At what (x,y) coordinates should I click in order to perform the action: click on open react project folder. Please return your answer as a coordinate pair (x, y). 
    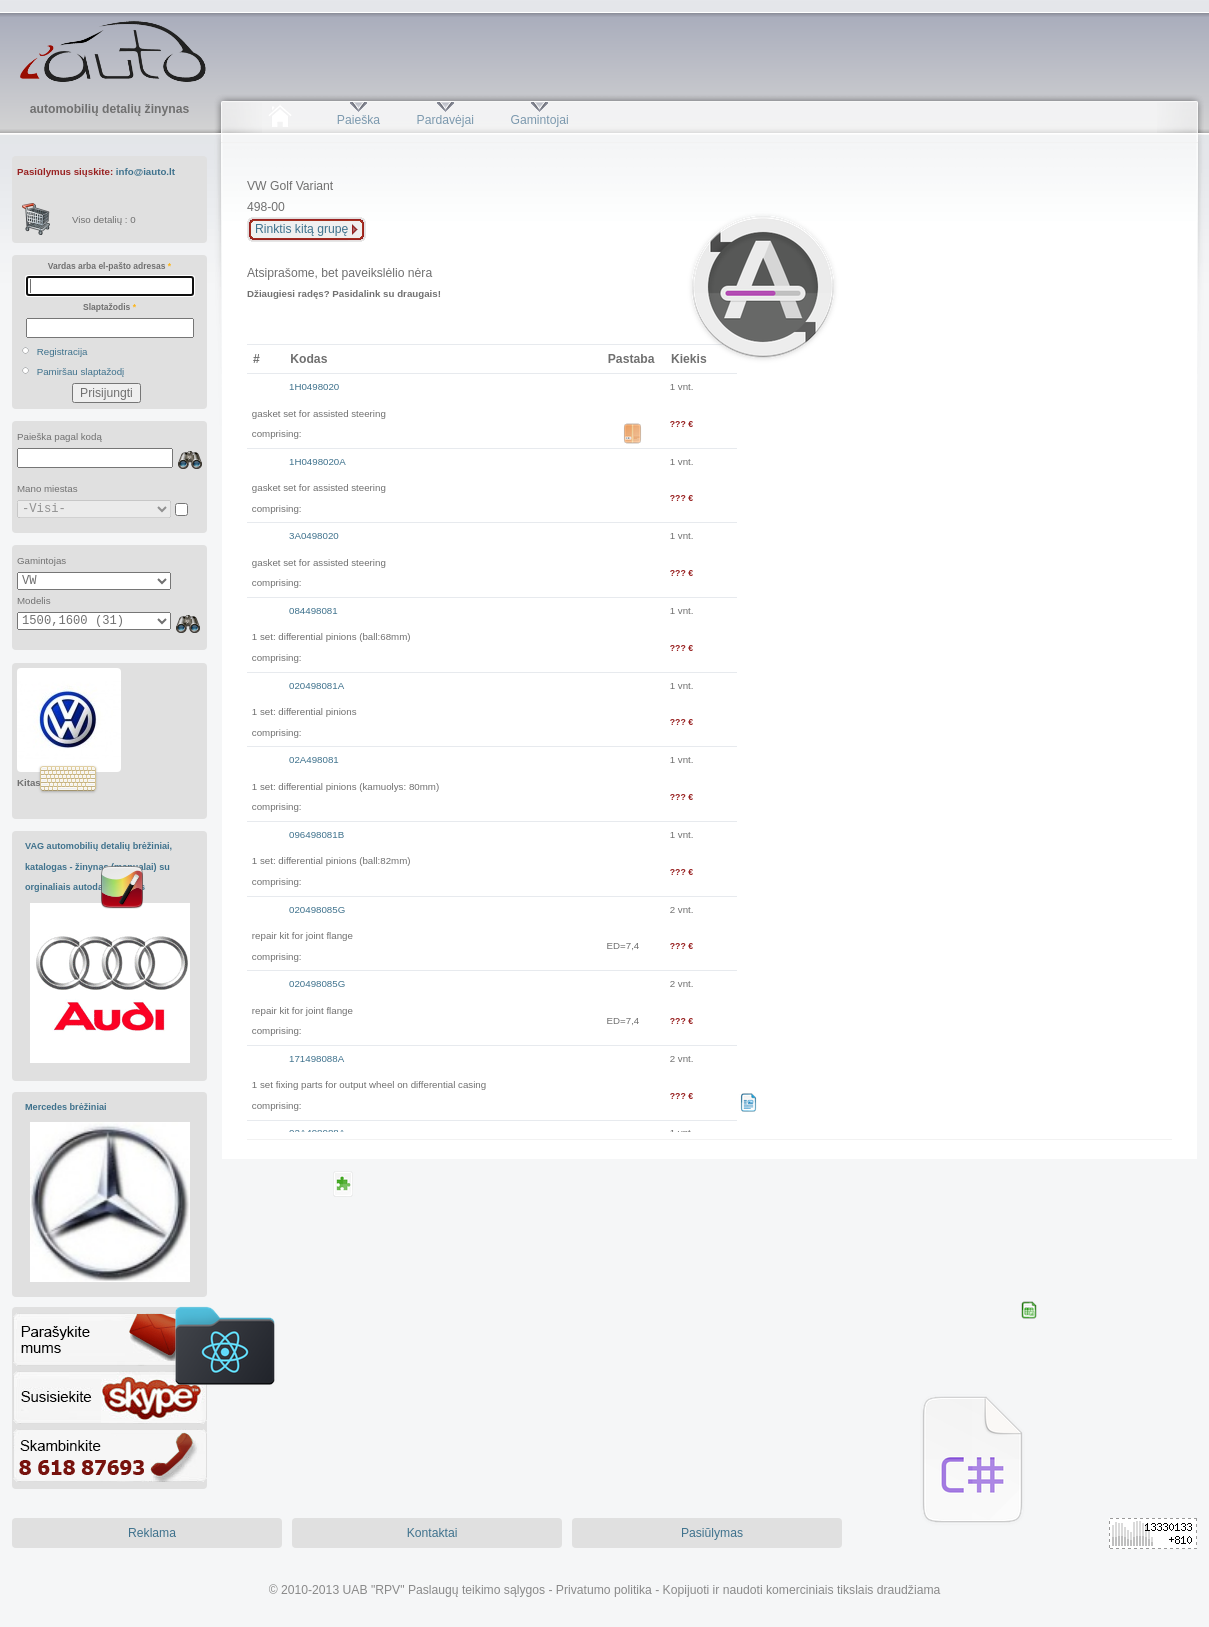
    Looking at the image, I should click on (224, 1348).